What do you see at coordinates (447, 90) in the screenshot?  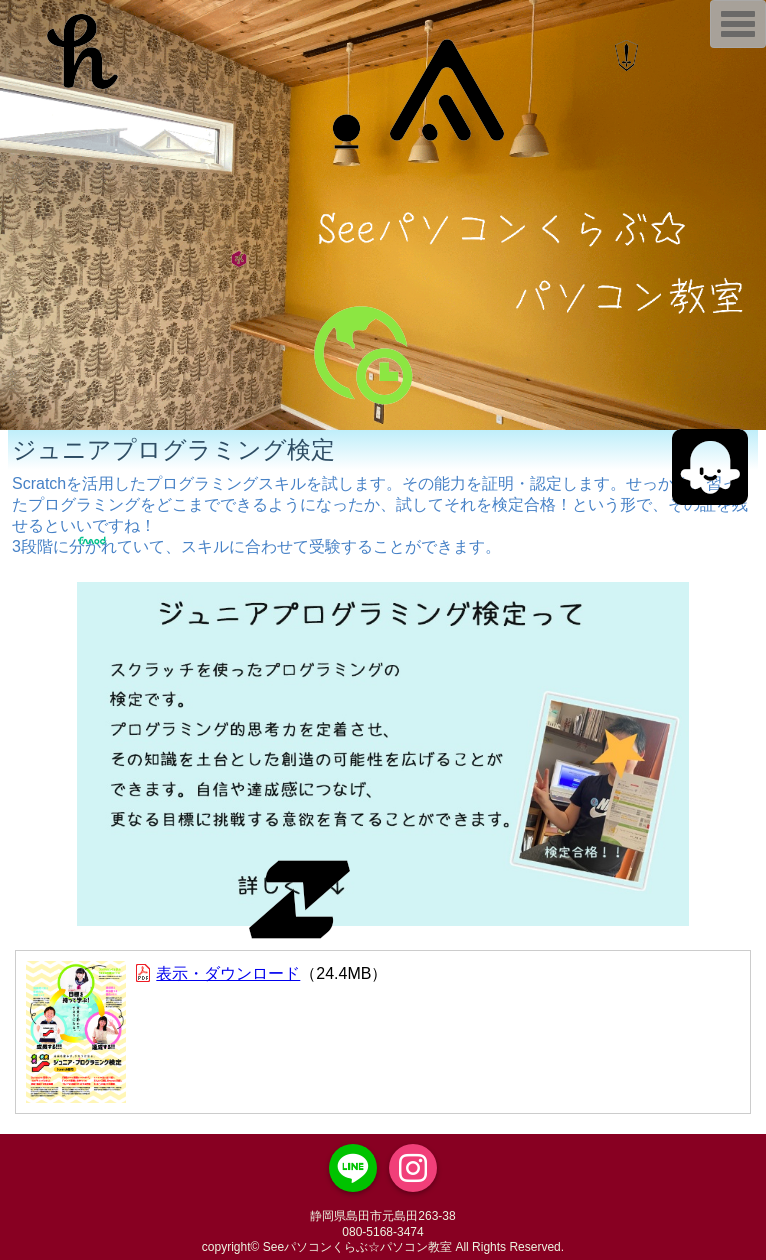 I see `open aegis authenticator app` at bounding box center [447, 90].